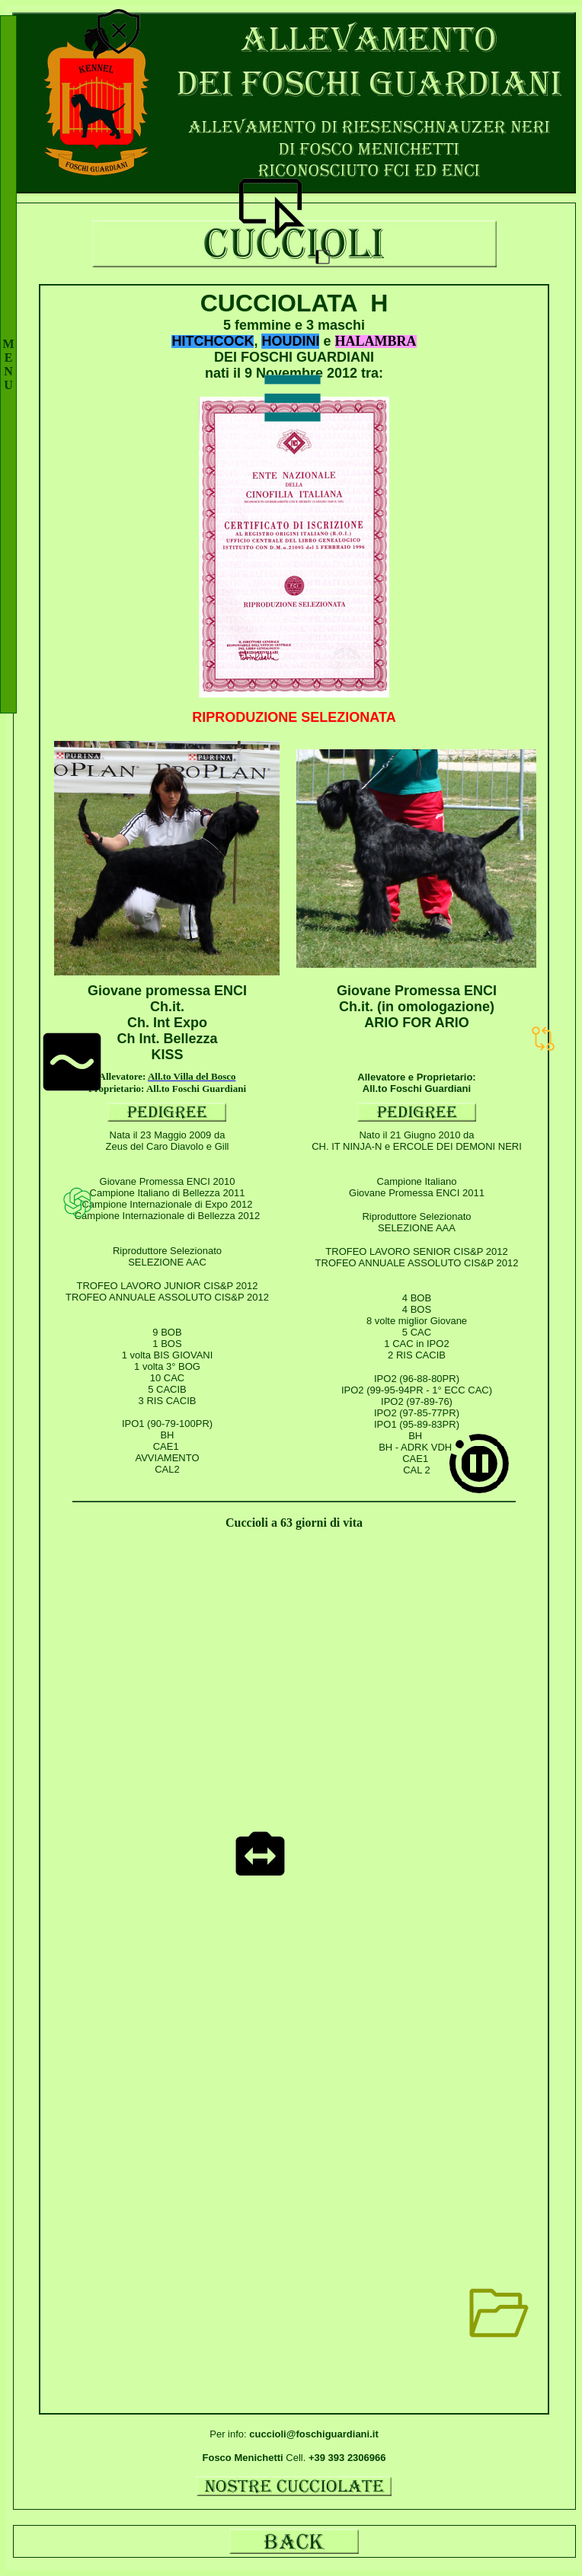 Image resolution: width=582 pixels, height=2576 pixels. Describe the element at coordinates (270, 206) in the screenshot. I see `inspect element on page` at that location.